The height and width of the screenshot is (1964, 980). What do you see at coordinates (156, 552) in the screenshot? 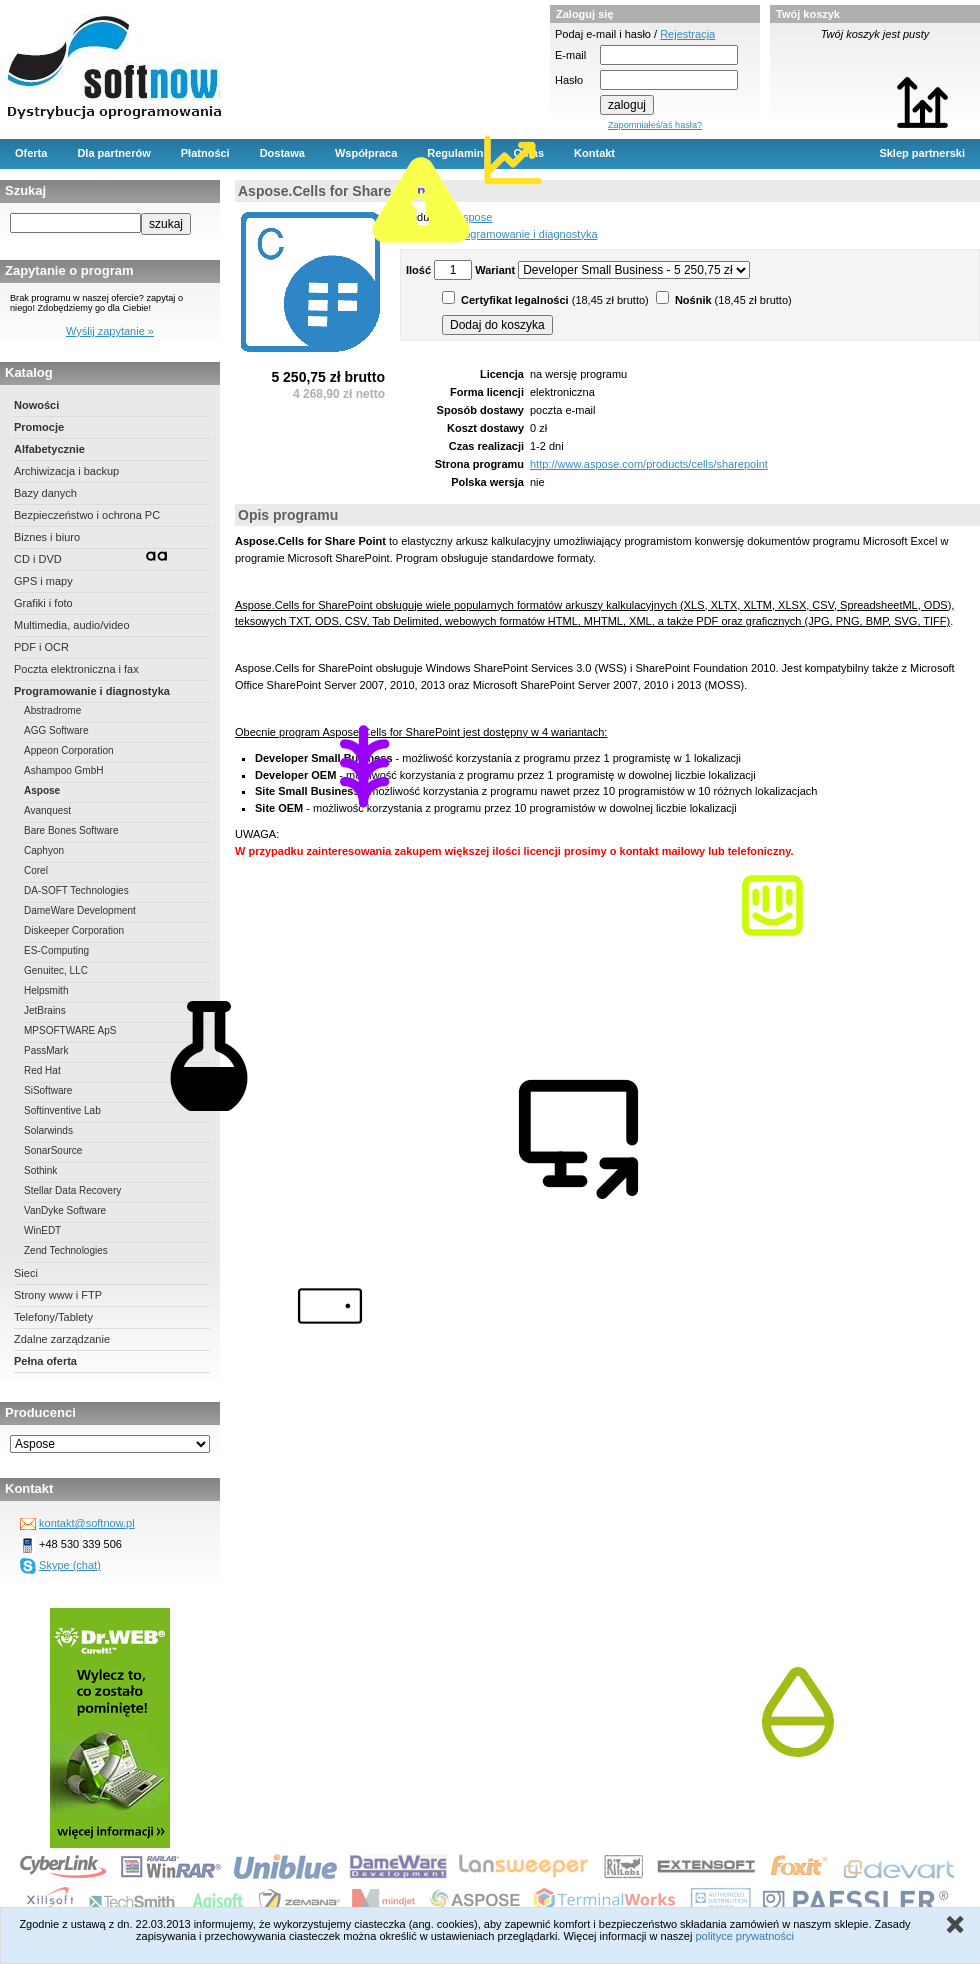
I see `switch text to lowercase` at bounding box center [156, 552].